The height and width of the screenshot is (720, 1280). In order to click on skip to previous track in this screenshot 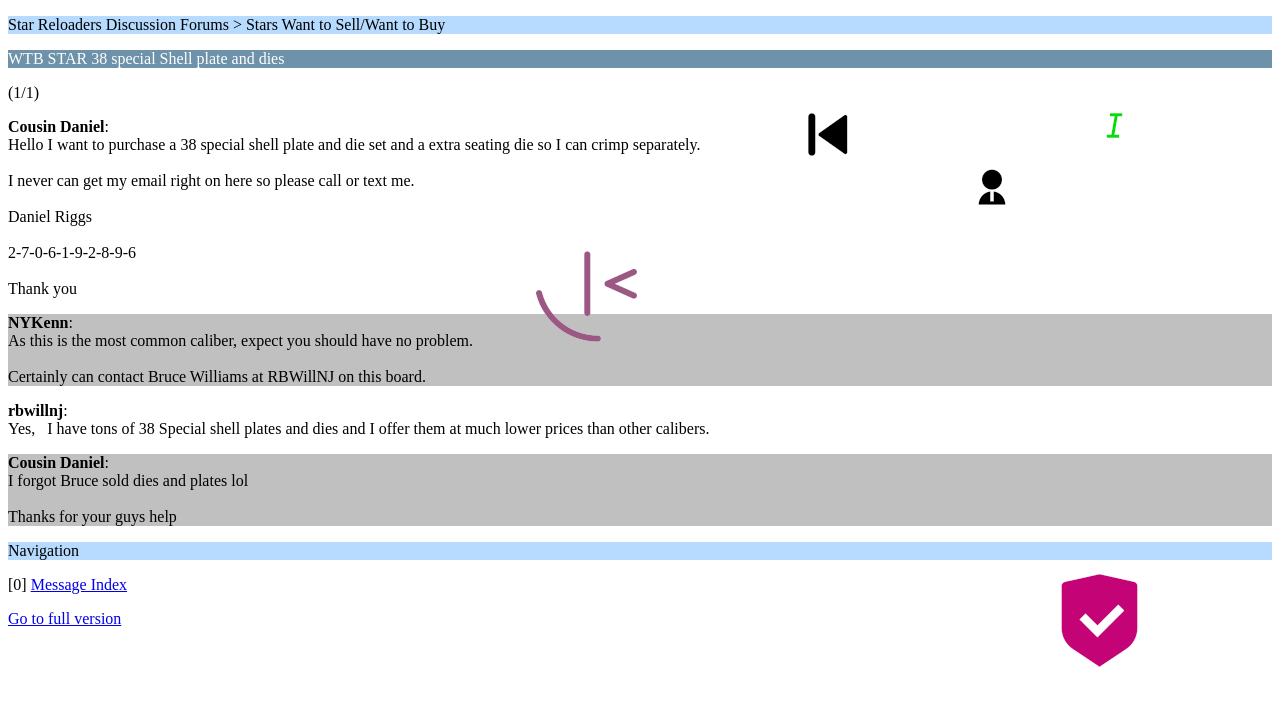, I will do `click(829, 134)`.